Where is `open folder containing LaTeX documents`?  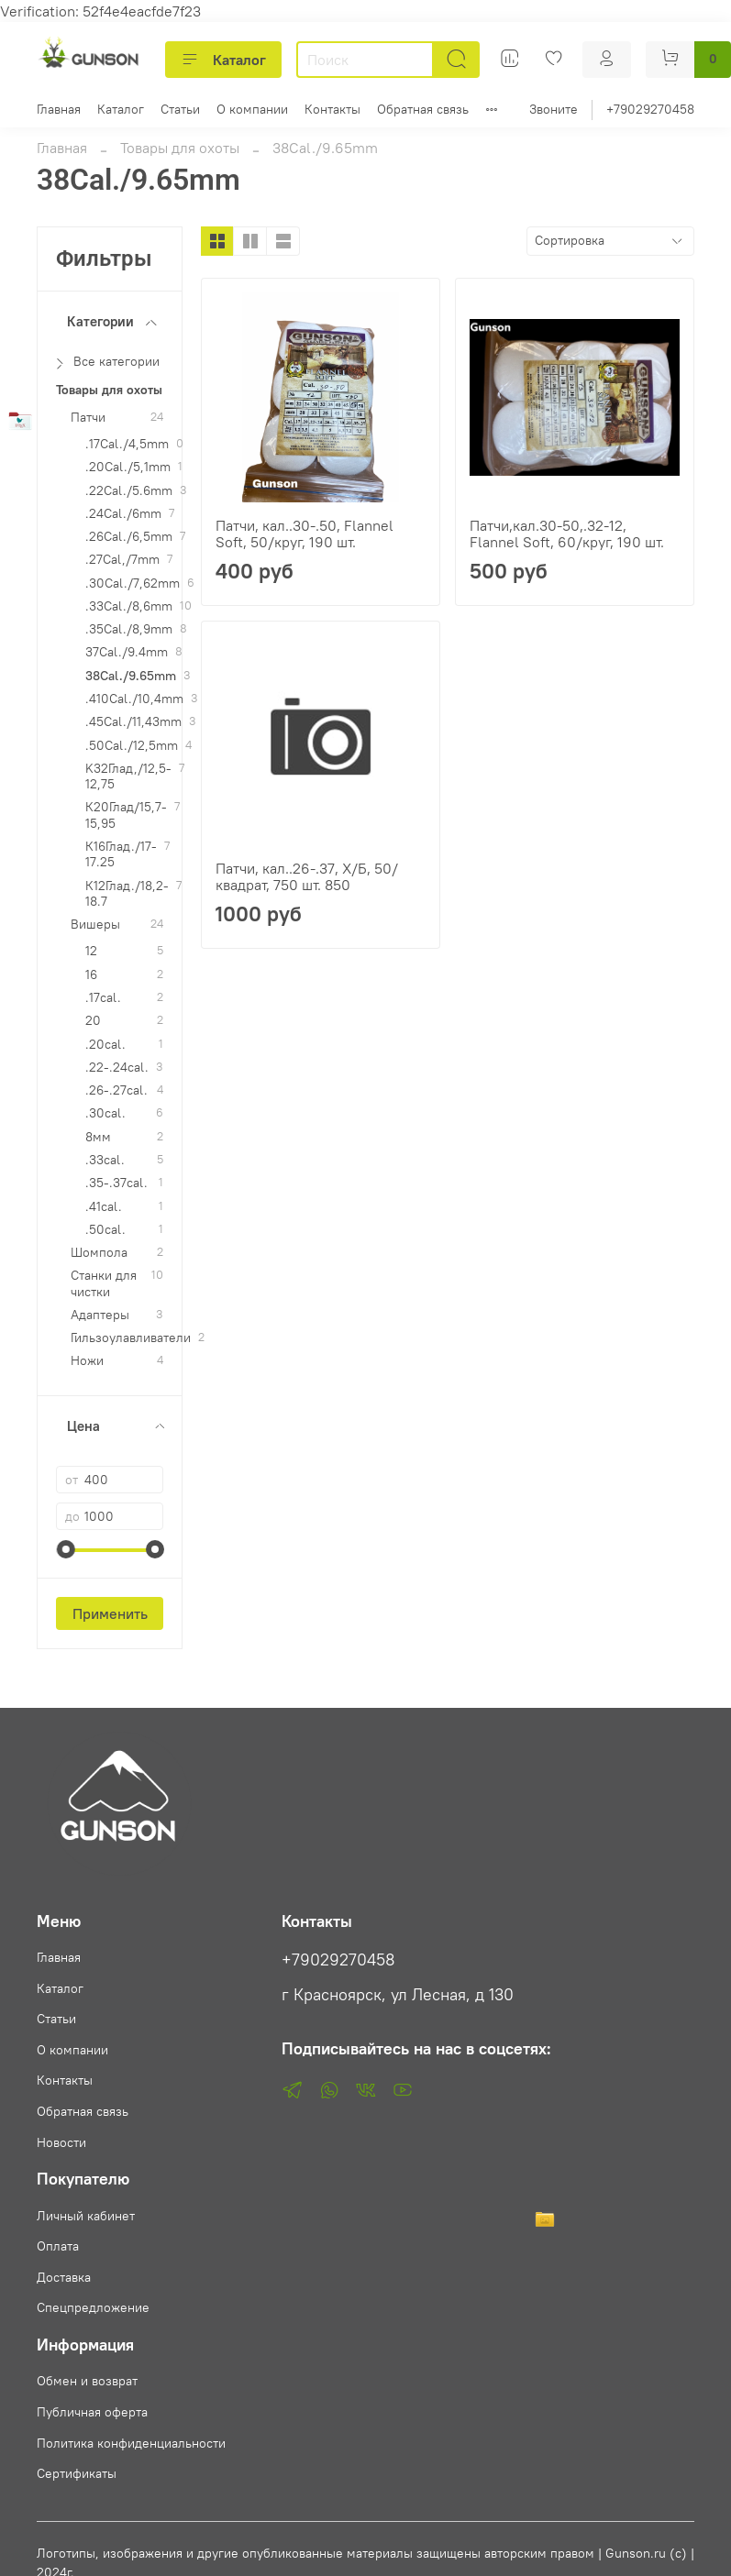
open folder containing LaTeX documents is located at coordinates (20, 422).